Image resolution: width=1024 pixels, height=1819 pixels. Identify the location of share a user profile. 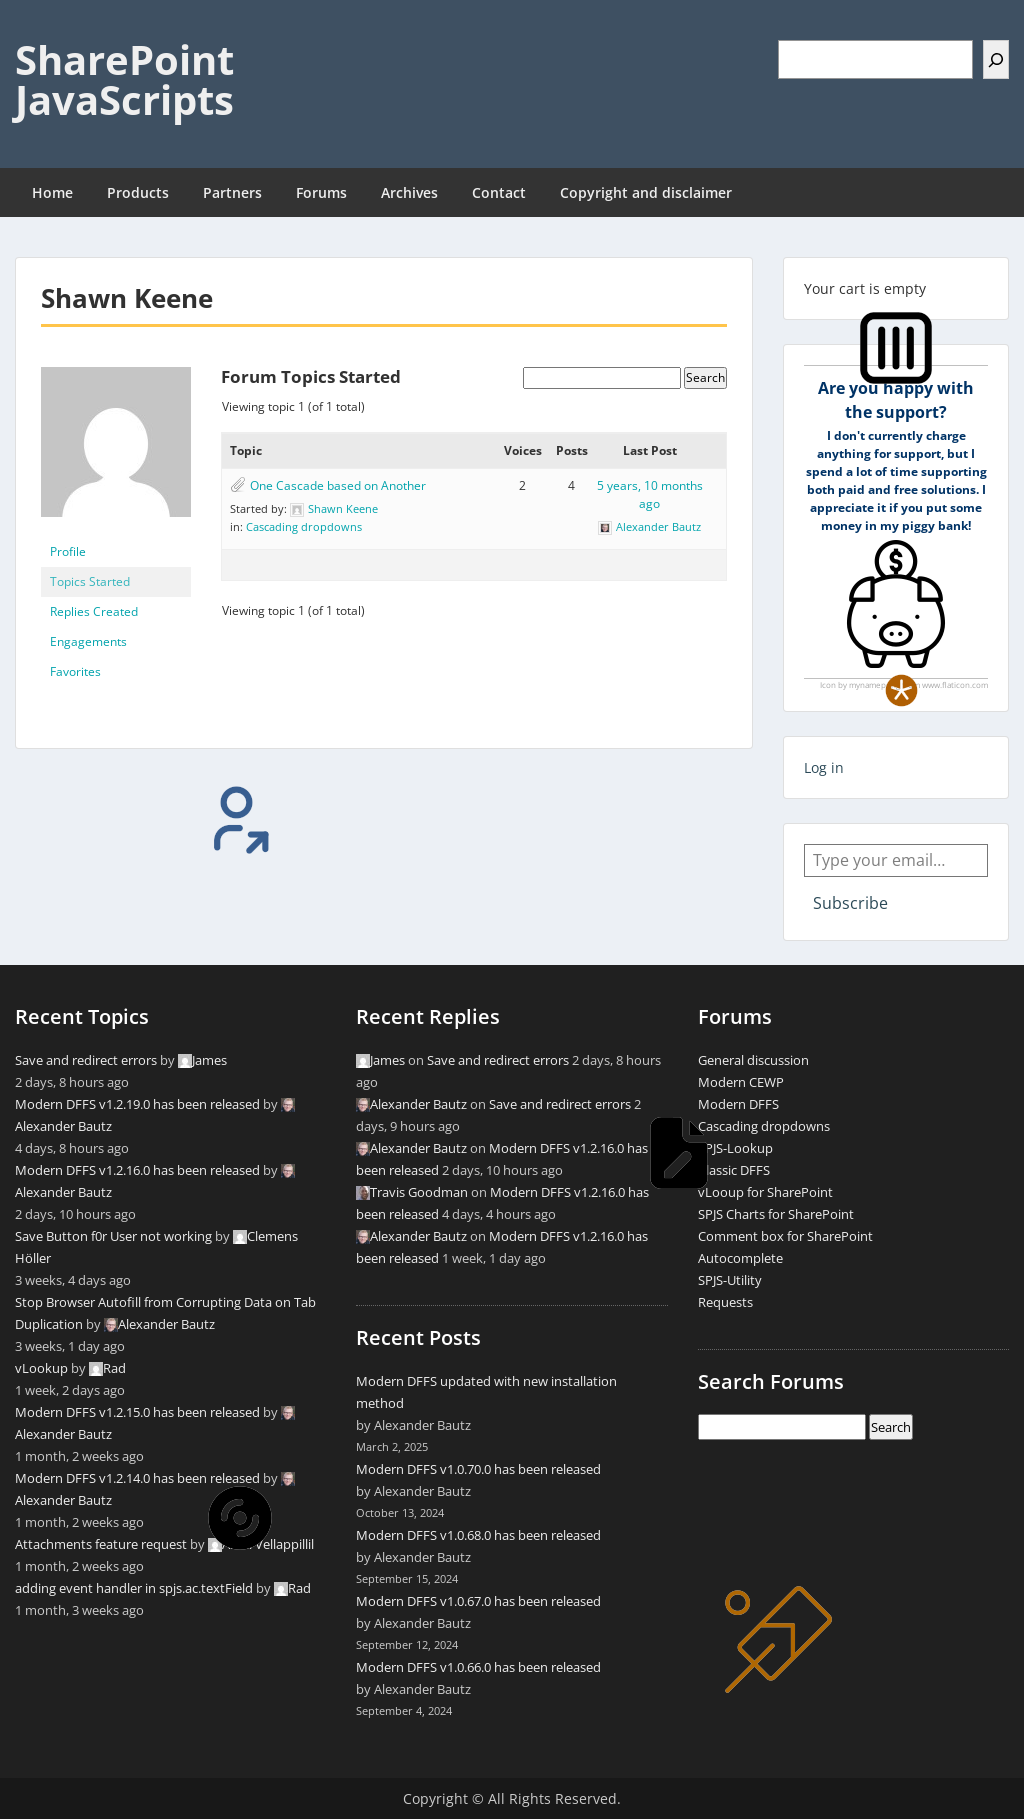
(236, 818).